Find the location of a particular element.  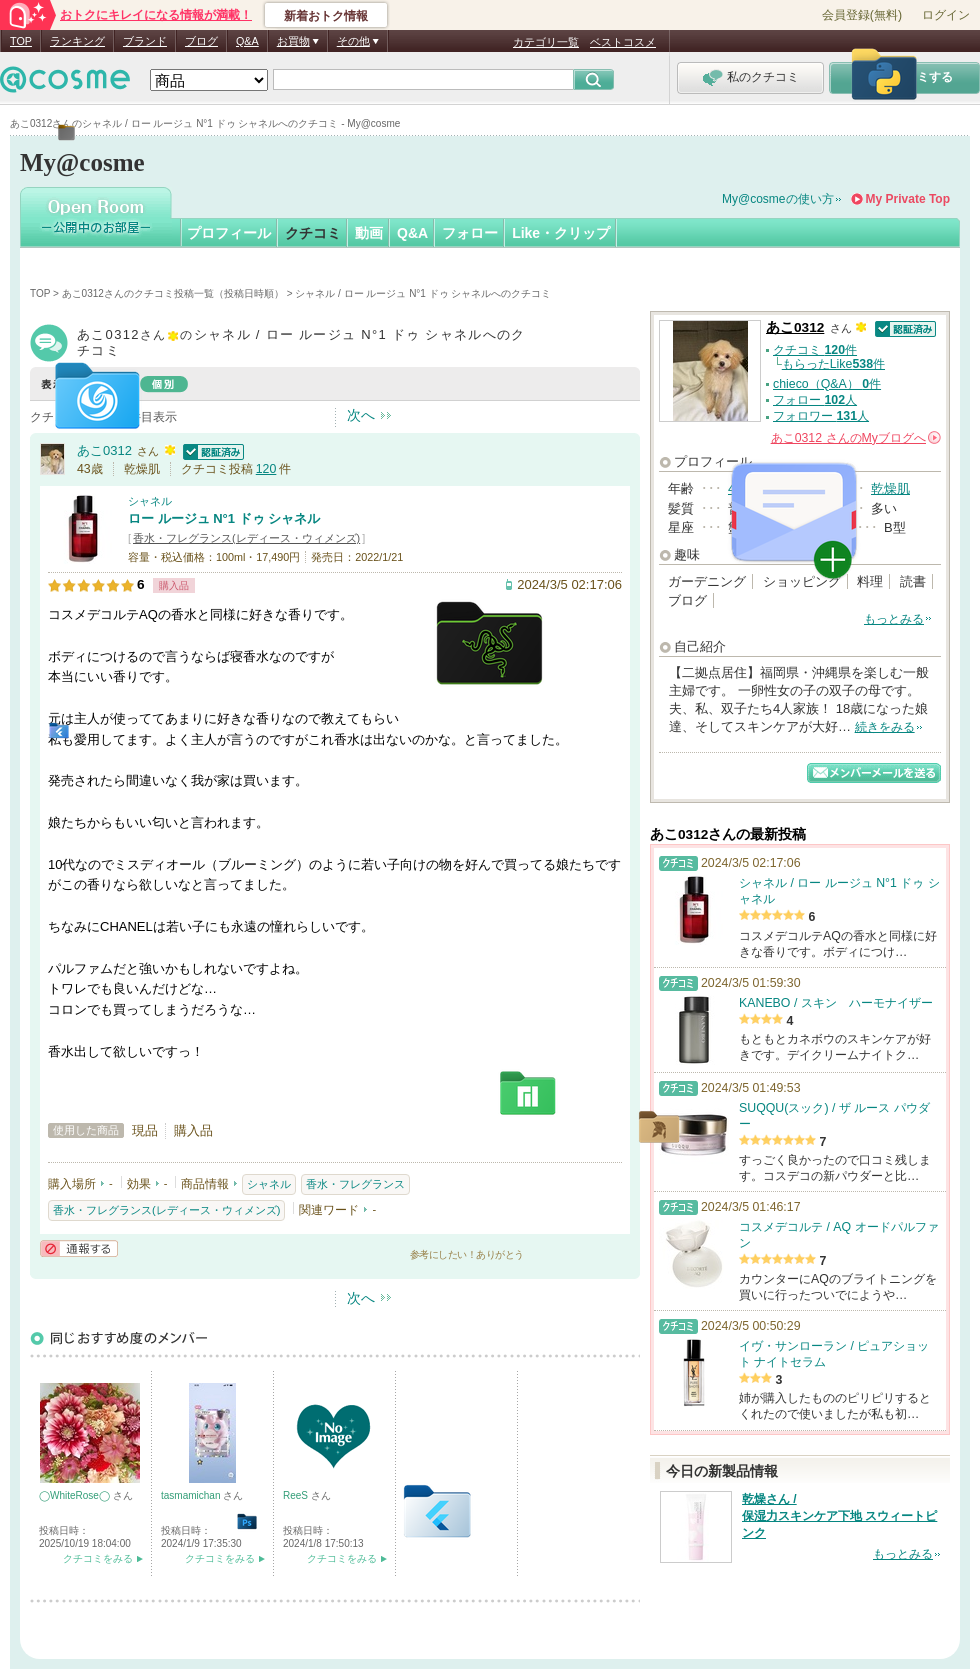

compose a new email is located at coordinates (794, 512).